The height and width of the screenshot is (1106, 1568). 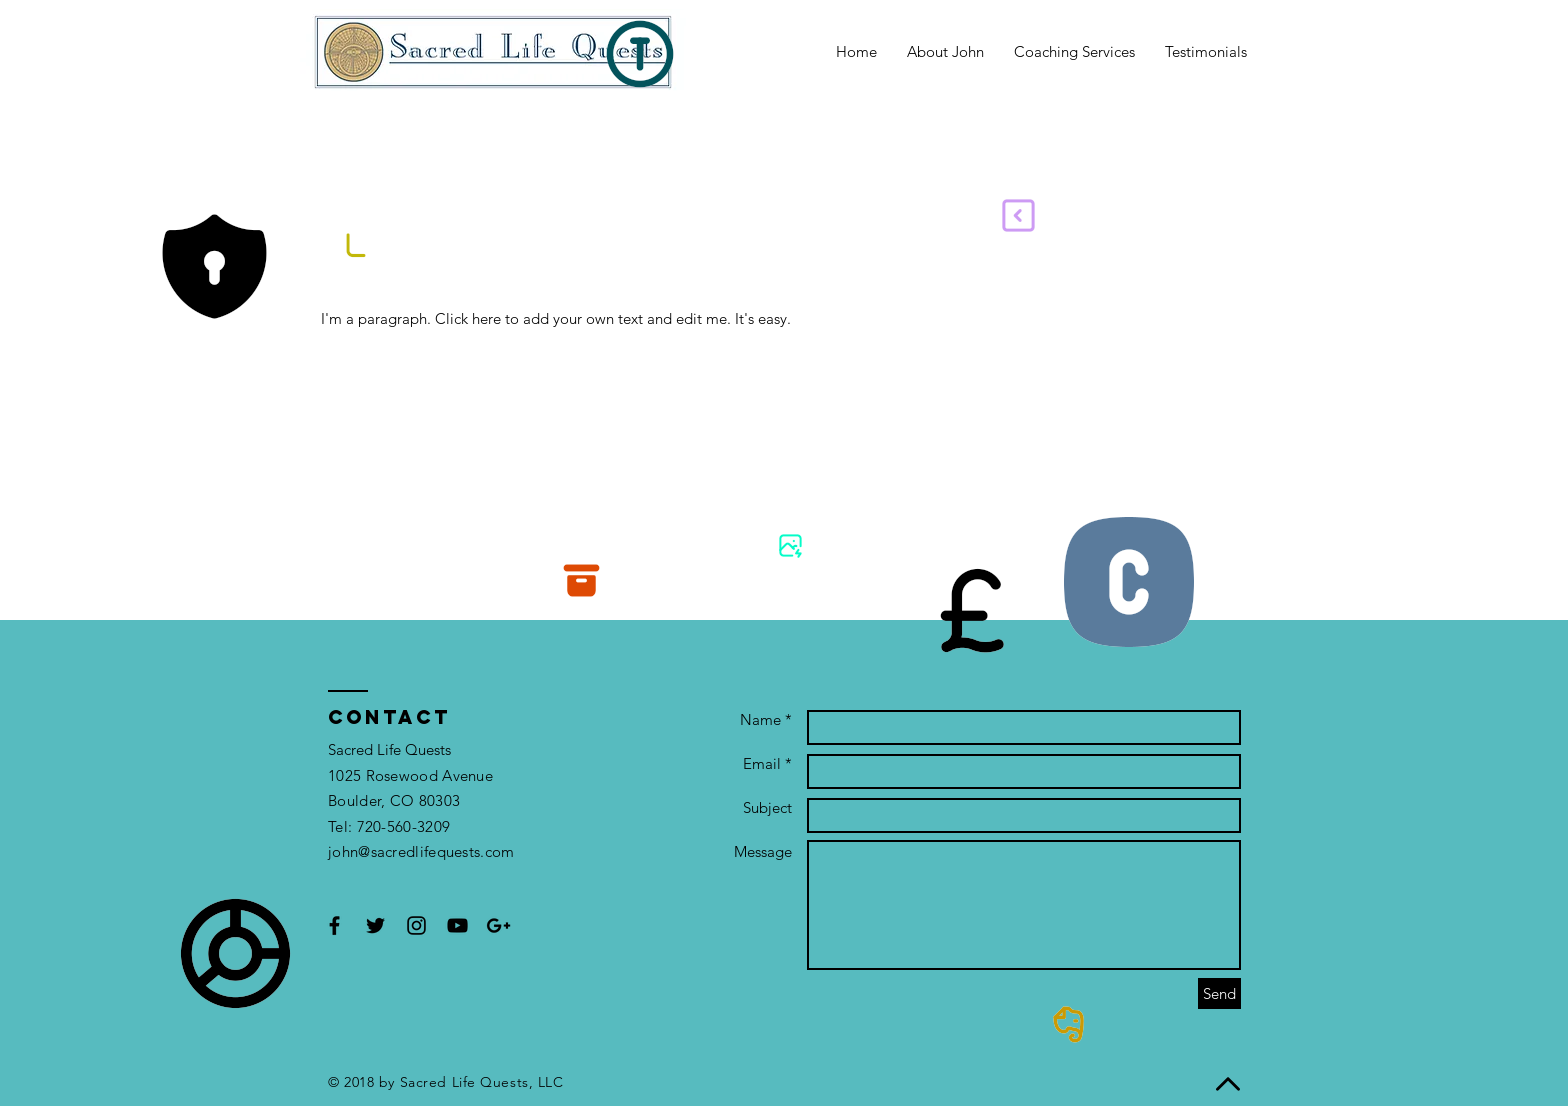 I want to click on view analytics or statistics breakdown, so click(x=235, y=953).